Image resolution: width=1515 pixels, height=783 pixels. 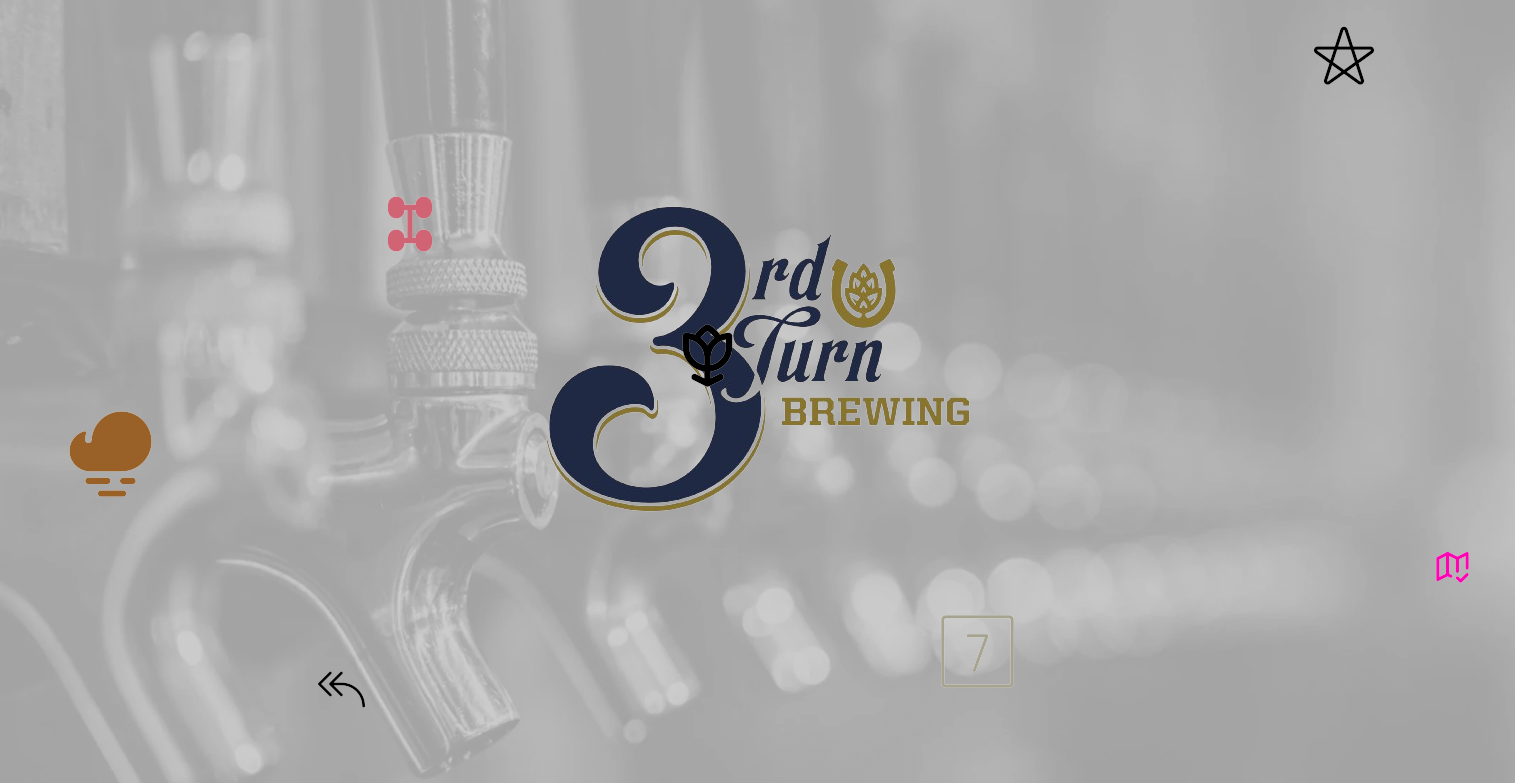 I want to click on select occult or mystical category, so click(x=1344, y=59).